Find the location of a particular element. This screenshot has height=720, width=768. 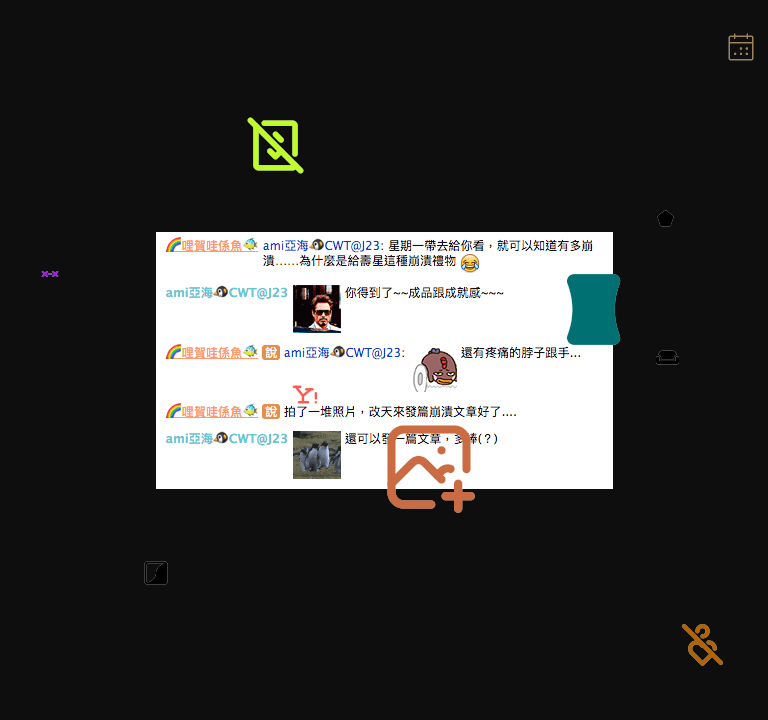

elevator unavailable or out of service is located at coordinates (275, 145).